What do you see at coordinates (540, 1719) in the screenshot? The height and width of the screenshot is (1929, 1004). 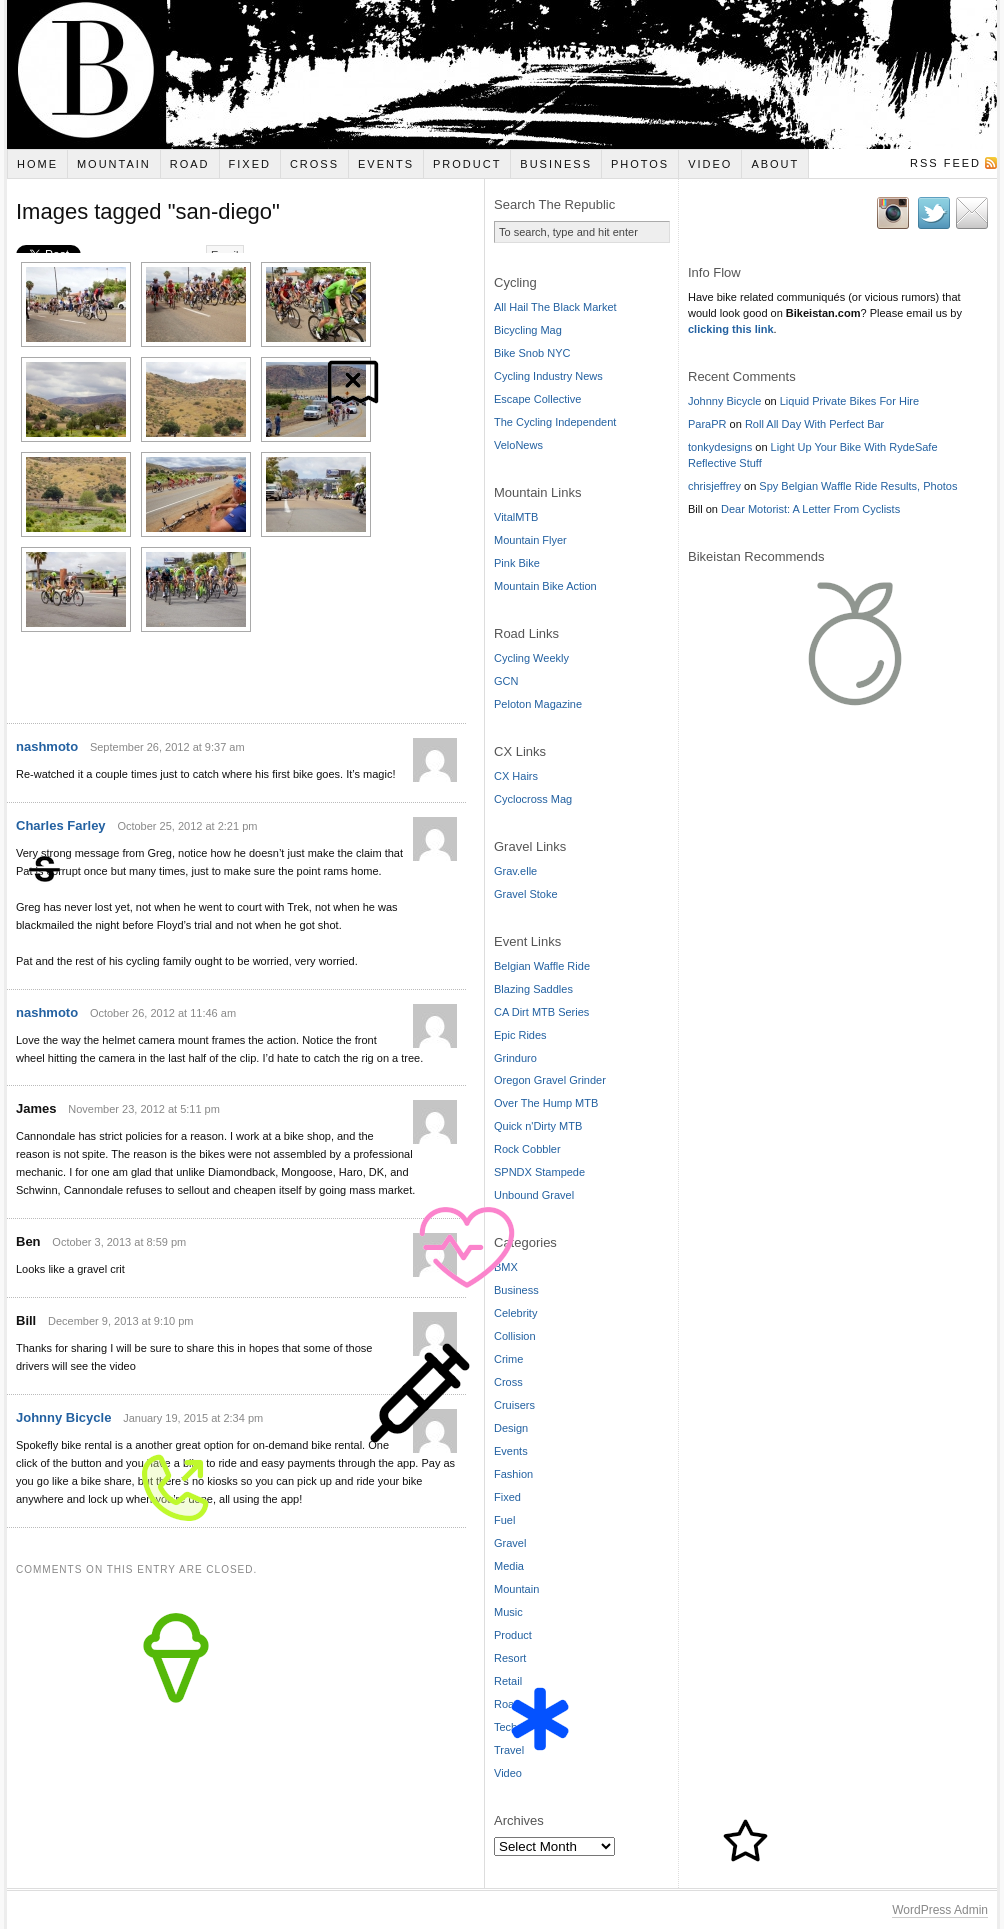 I see `access emergency medical services or health information` at bounding box center [540, 1719].